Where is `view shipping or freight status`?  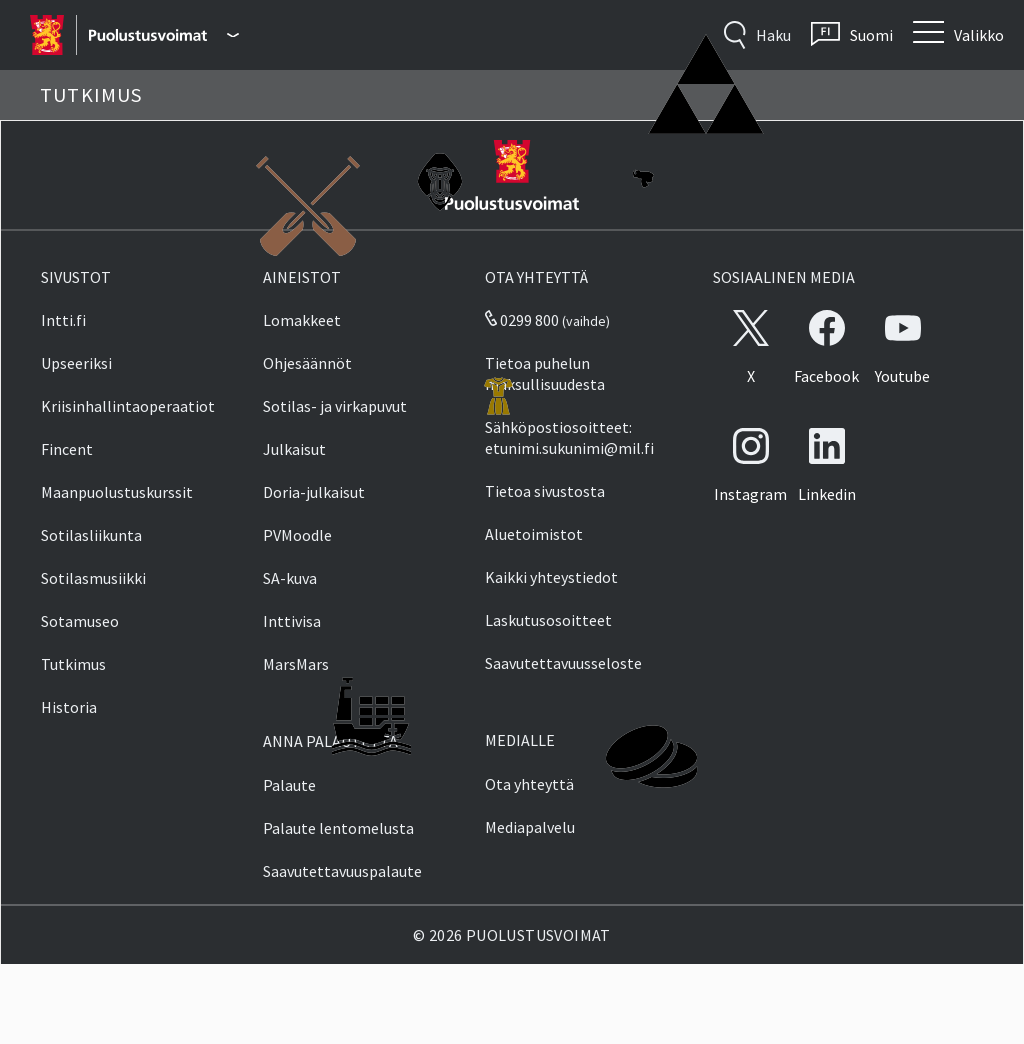 view shipping or freight status is located at coordinates (371, 716).